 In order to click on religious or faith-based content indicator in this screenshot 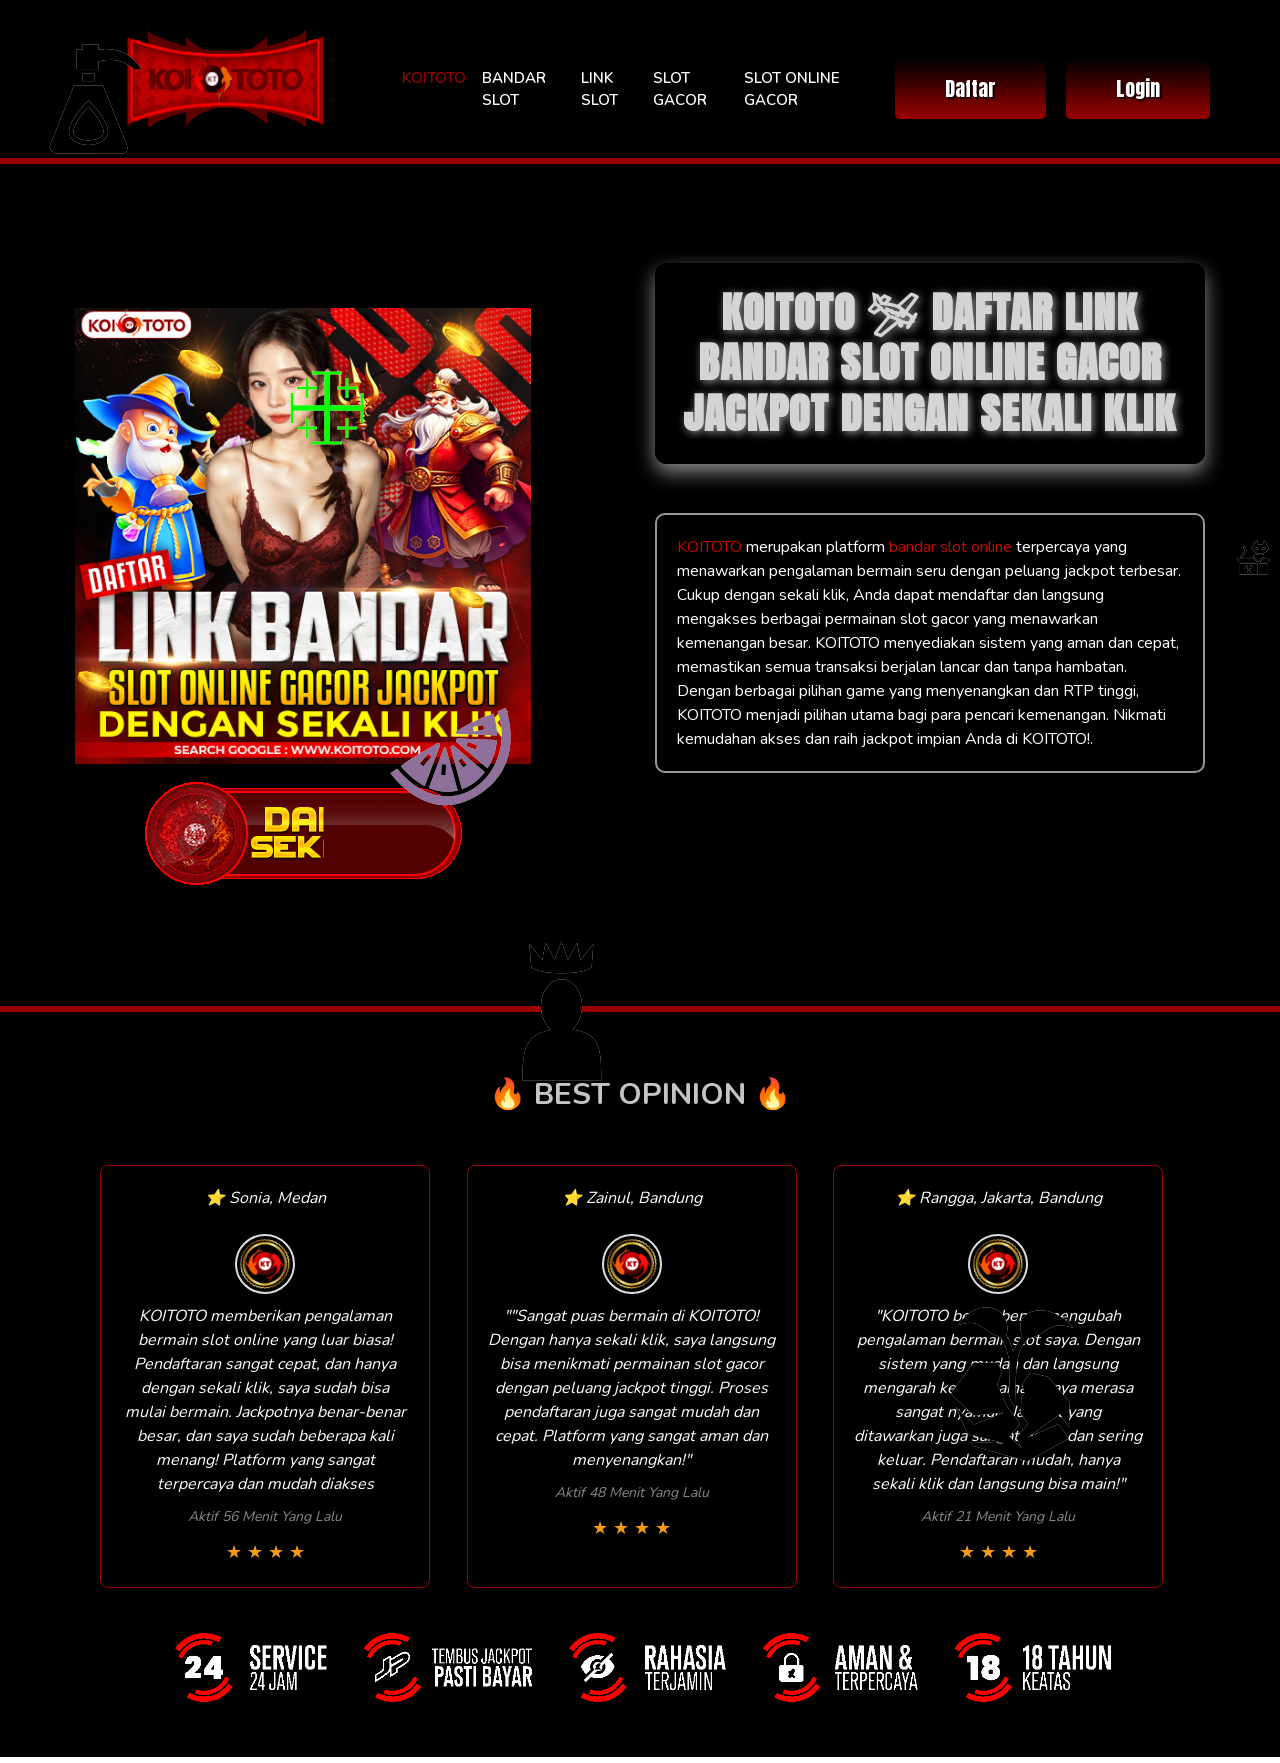, I will do `click(327, 408)`.